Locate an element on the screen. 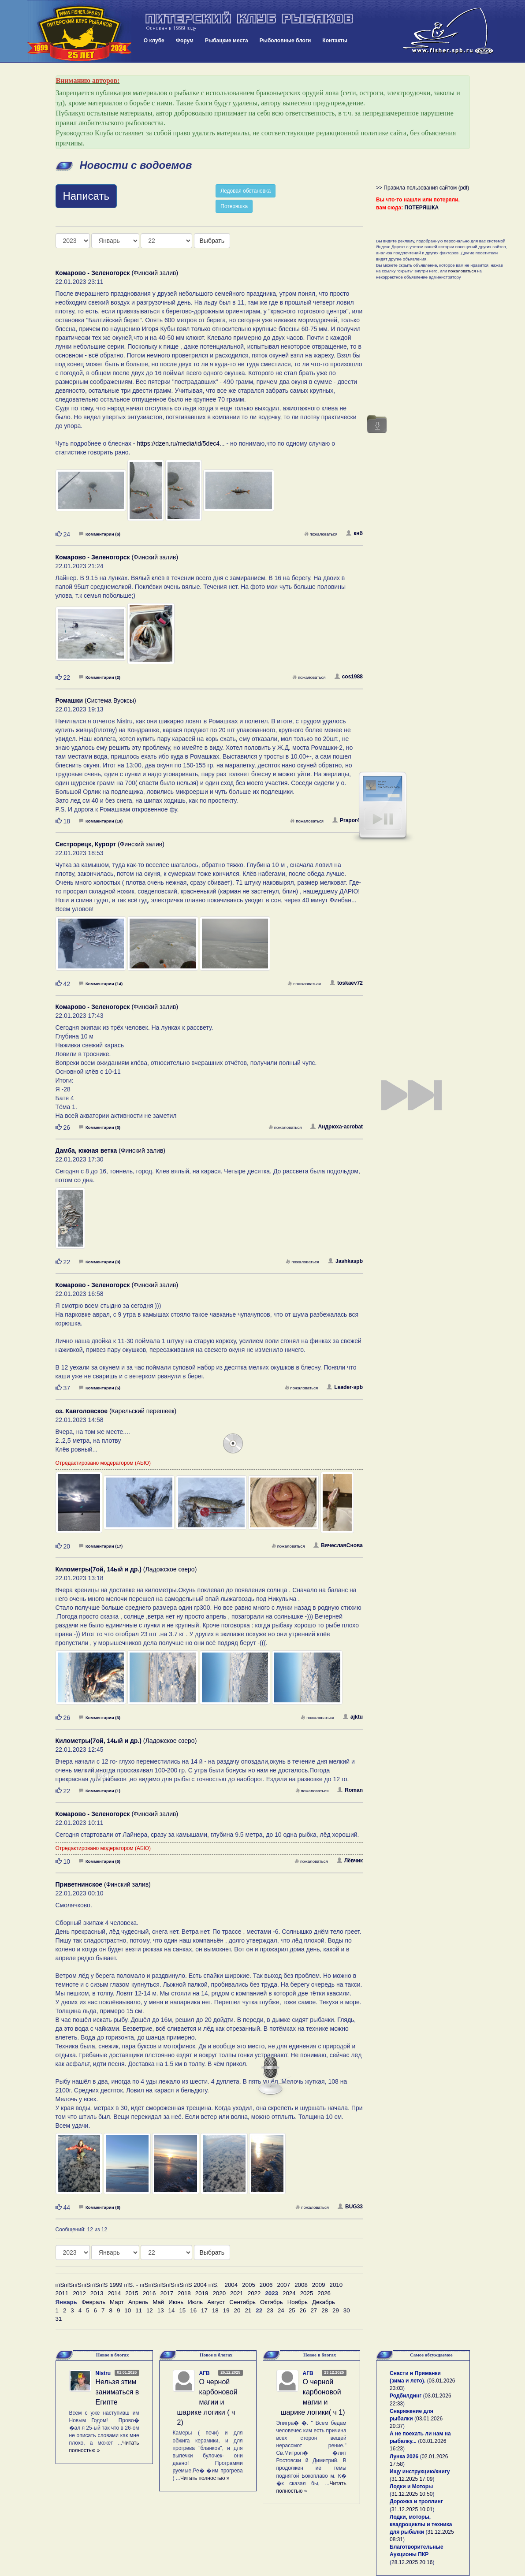 This screenshot has height=2576, width=525. skip to the next track is located at coordinates (411, 1095).